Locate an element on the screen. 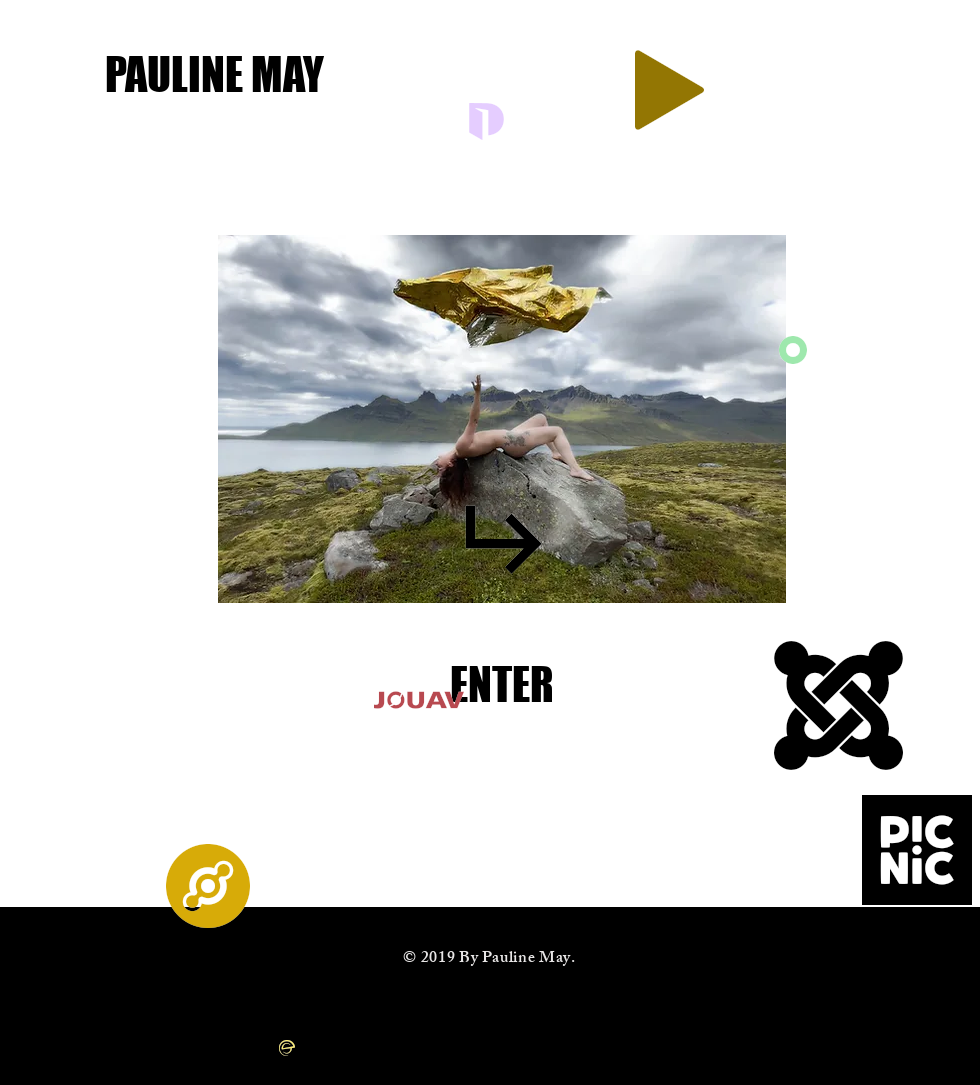  Joomla content management system logo is located at coordinates (838, 705).